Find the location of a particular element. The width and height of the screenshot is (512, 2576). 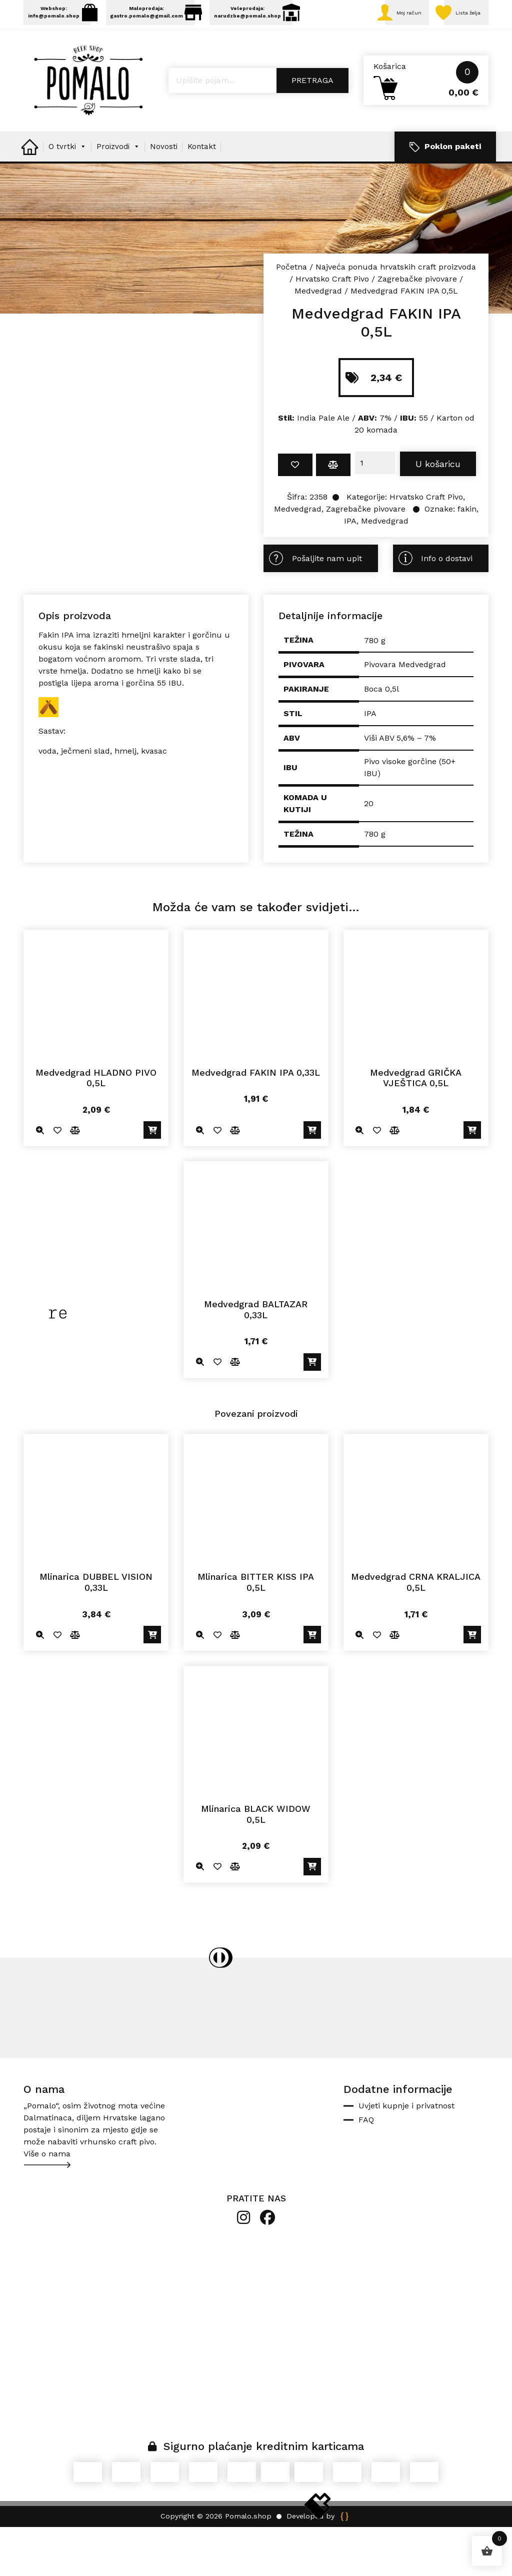

access brush or painting tools is located at coordinates (318, 2505).